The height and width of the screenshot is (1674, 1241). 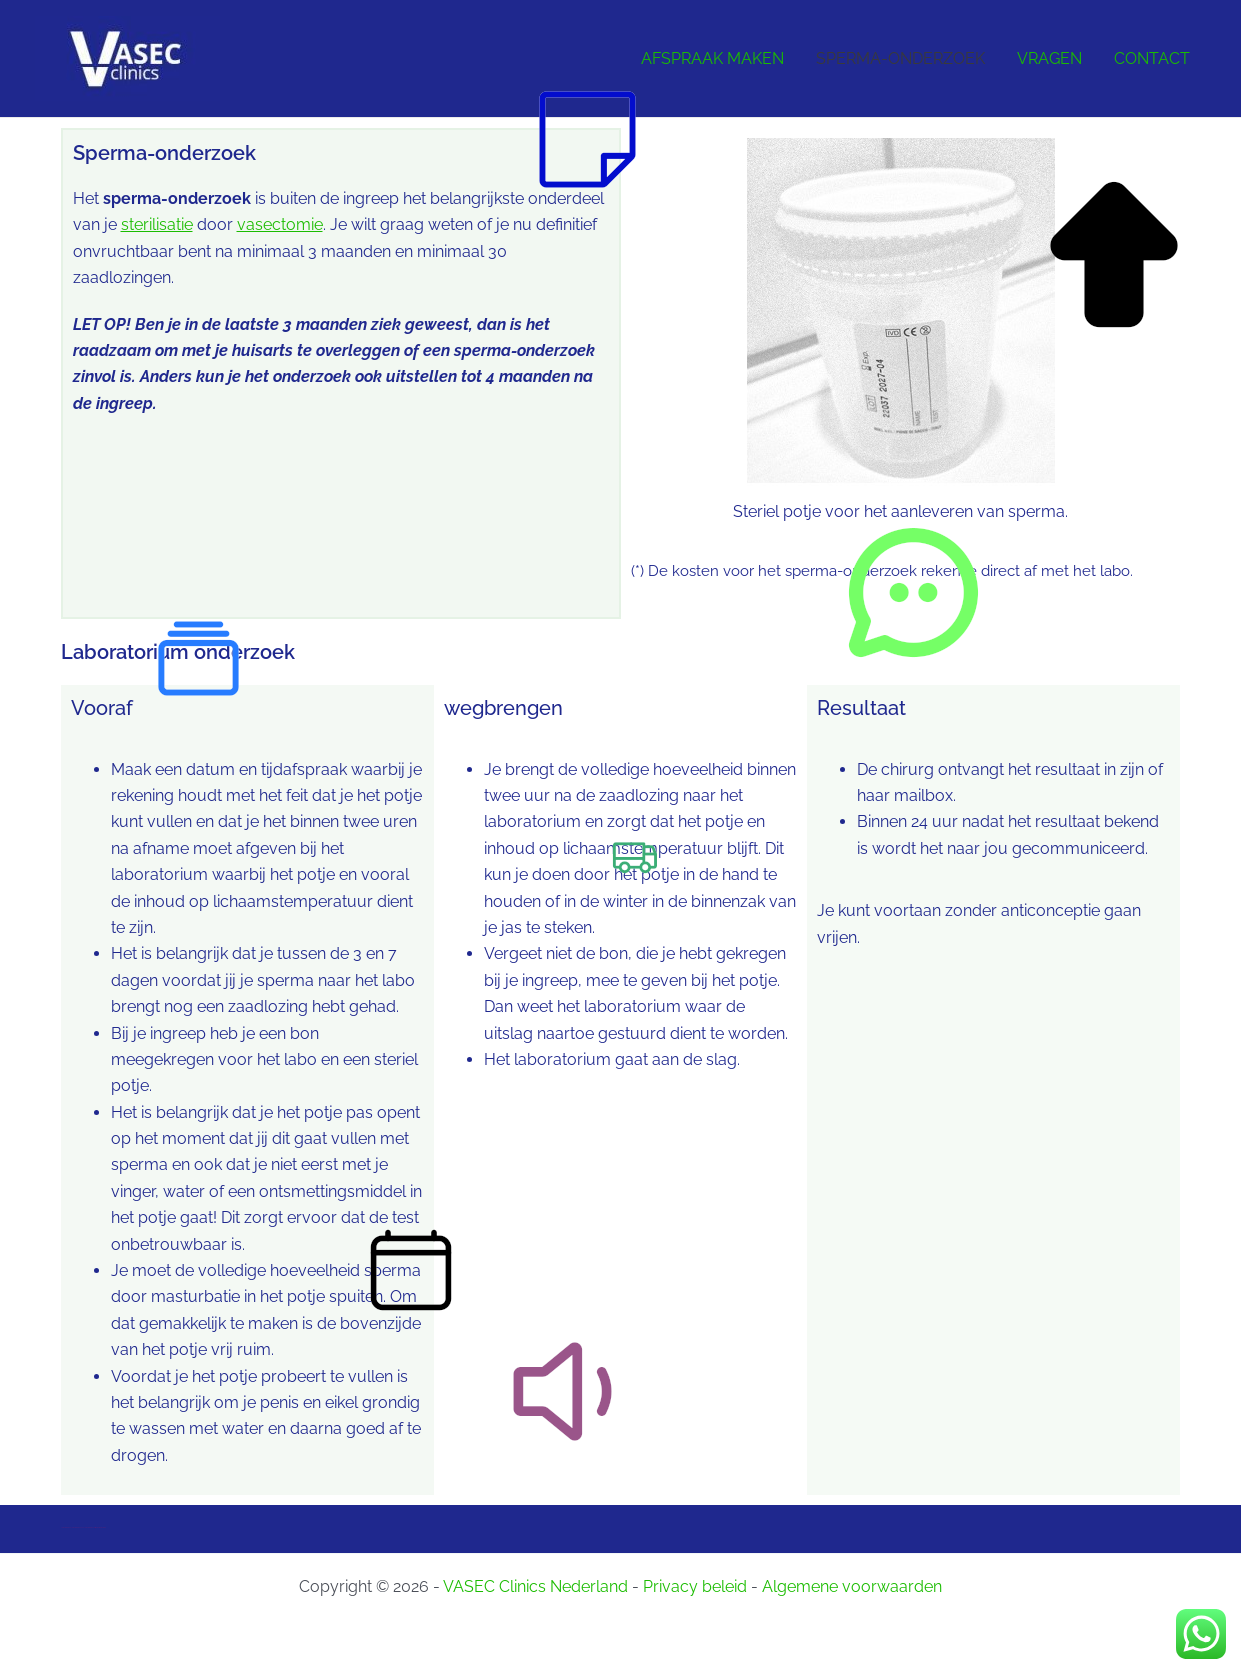 What do you see at coordinates (411, 1270) in the screenshot?
I see `view empty calendar or schedule` at bounding box center [411, 1270].